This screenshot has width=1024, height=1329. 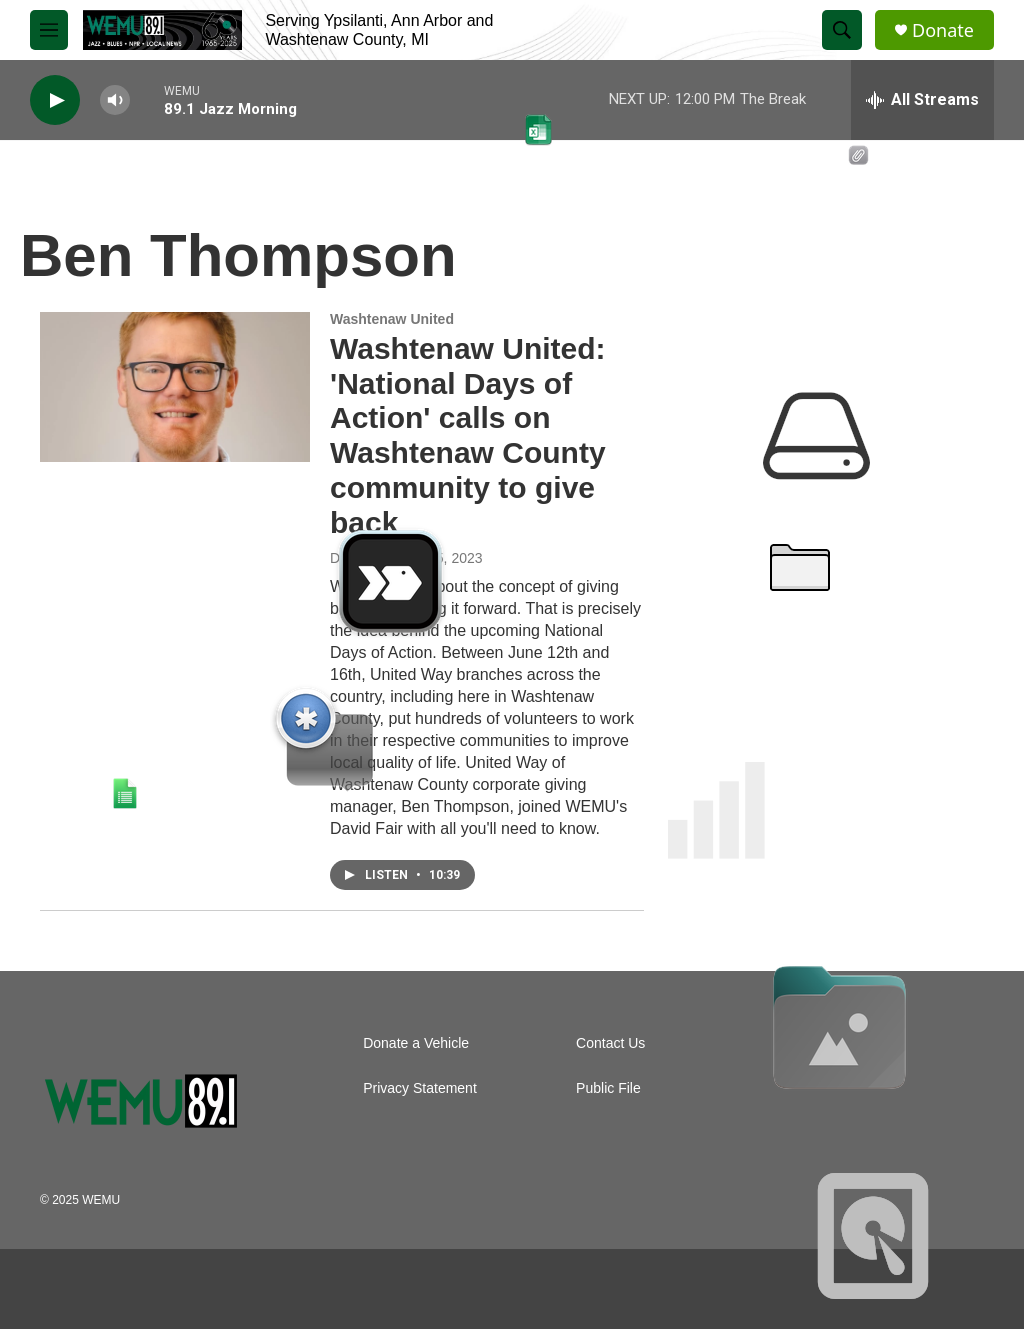 I want to click on open office or productivity applications, so click(x=858, y=155).